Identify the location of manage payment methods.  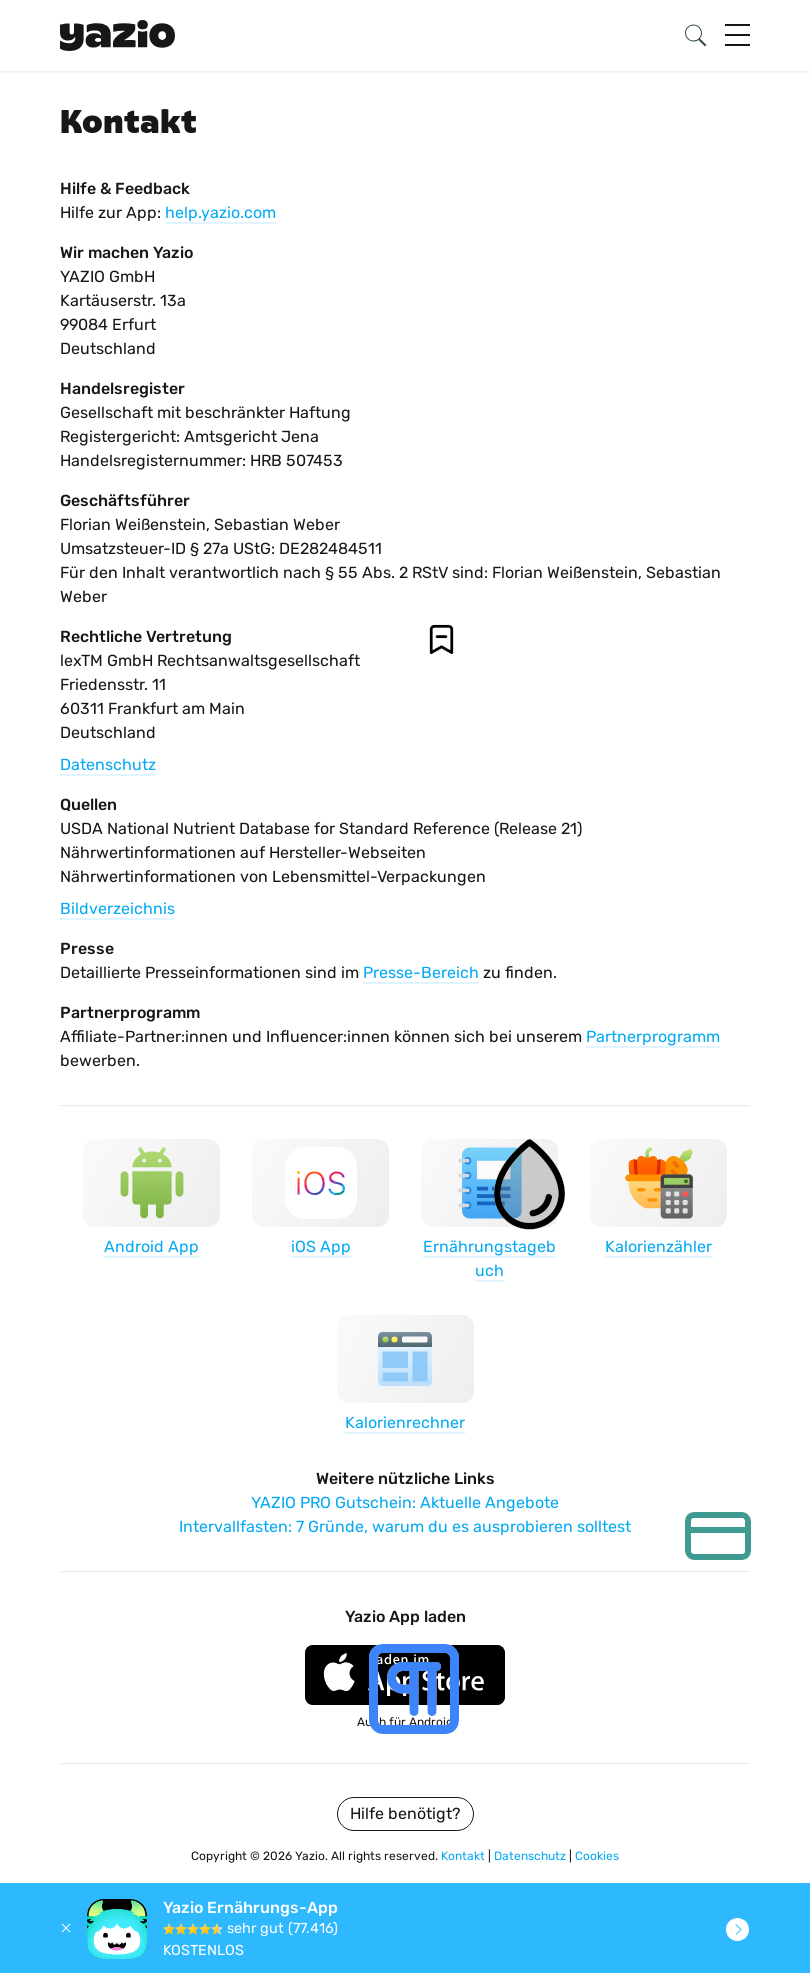
(718, 1536).